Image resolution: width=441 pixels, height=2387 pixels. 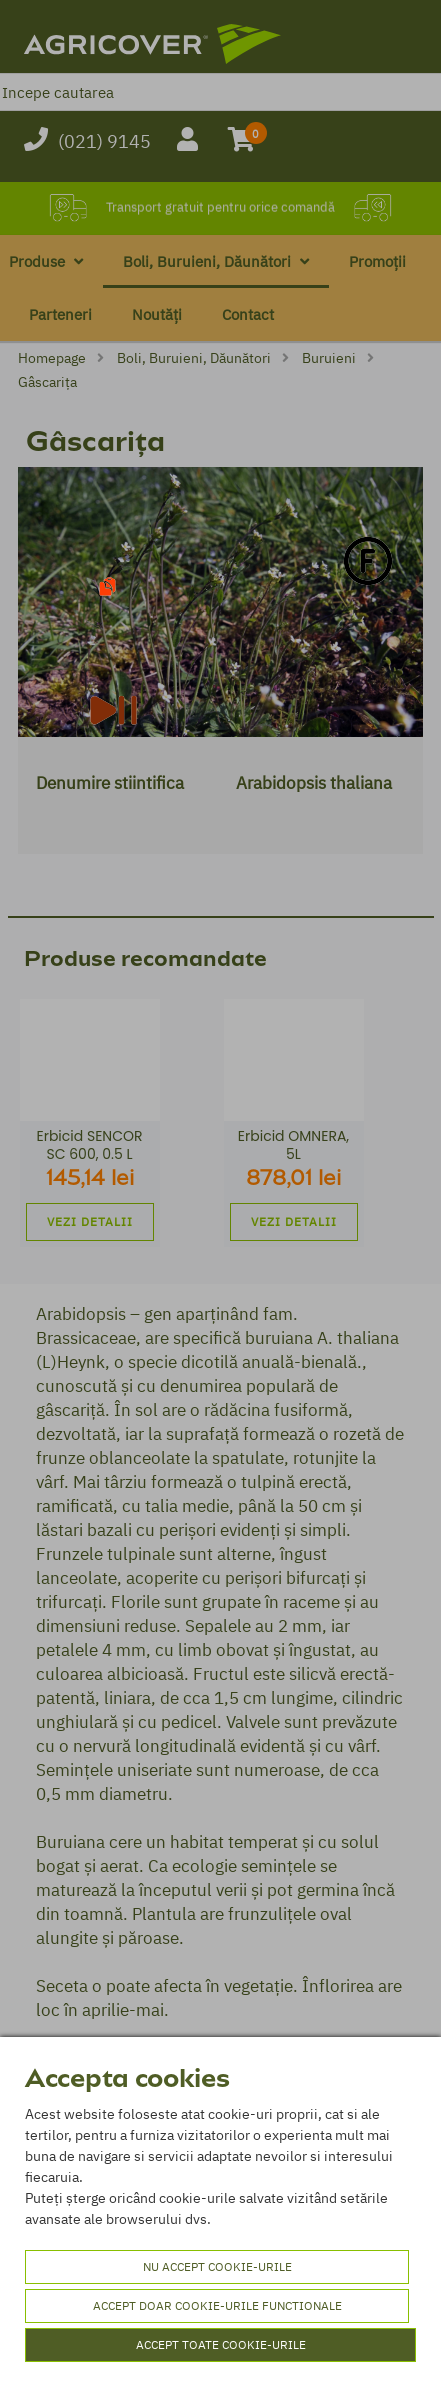 I want to click on tumble dry on low heat setting, so click(x=368, y=561).